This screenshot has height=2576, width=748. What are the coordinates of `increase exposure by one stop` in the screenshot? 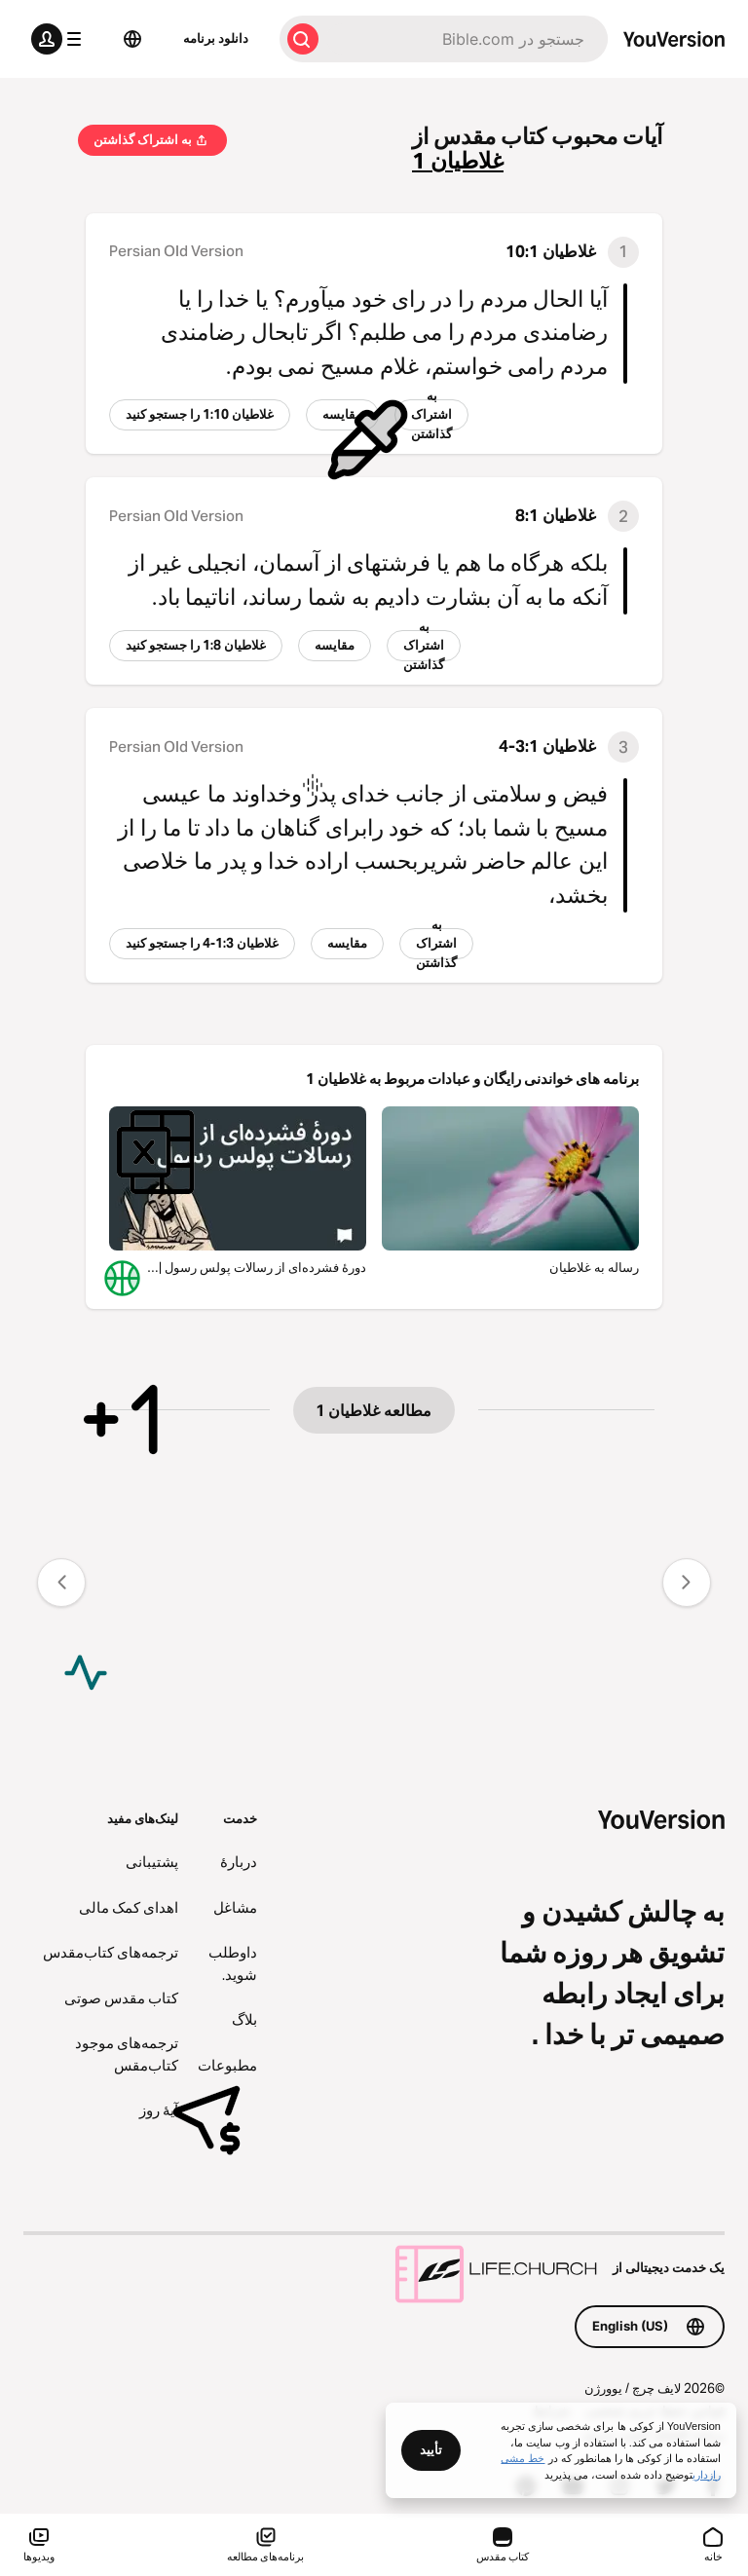 It's located at (127, 1419).